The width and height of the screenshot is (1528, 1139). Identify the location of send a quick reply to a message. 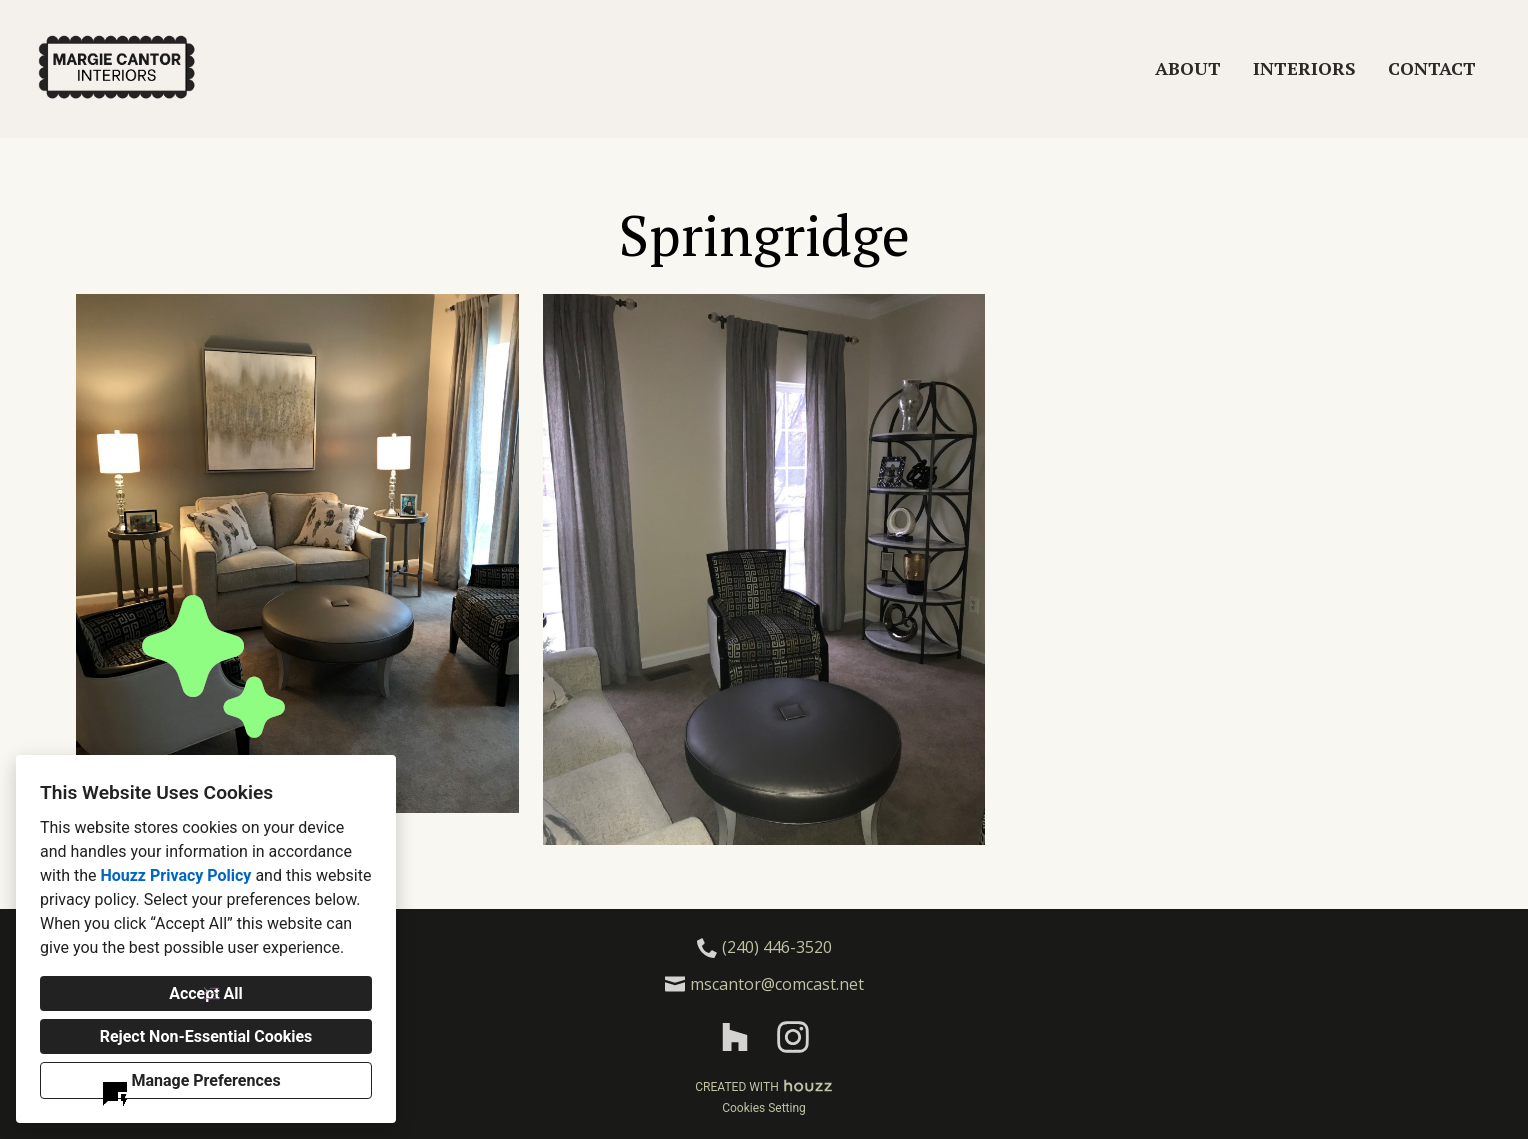
(115, 1094).